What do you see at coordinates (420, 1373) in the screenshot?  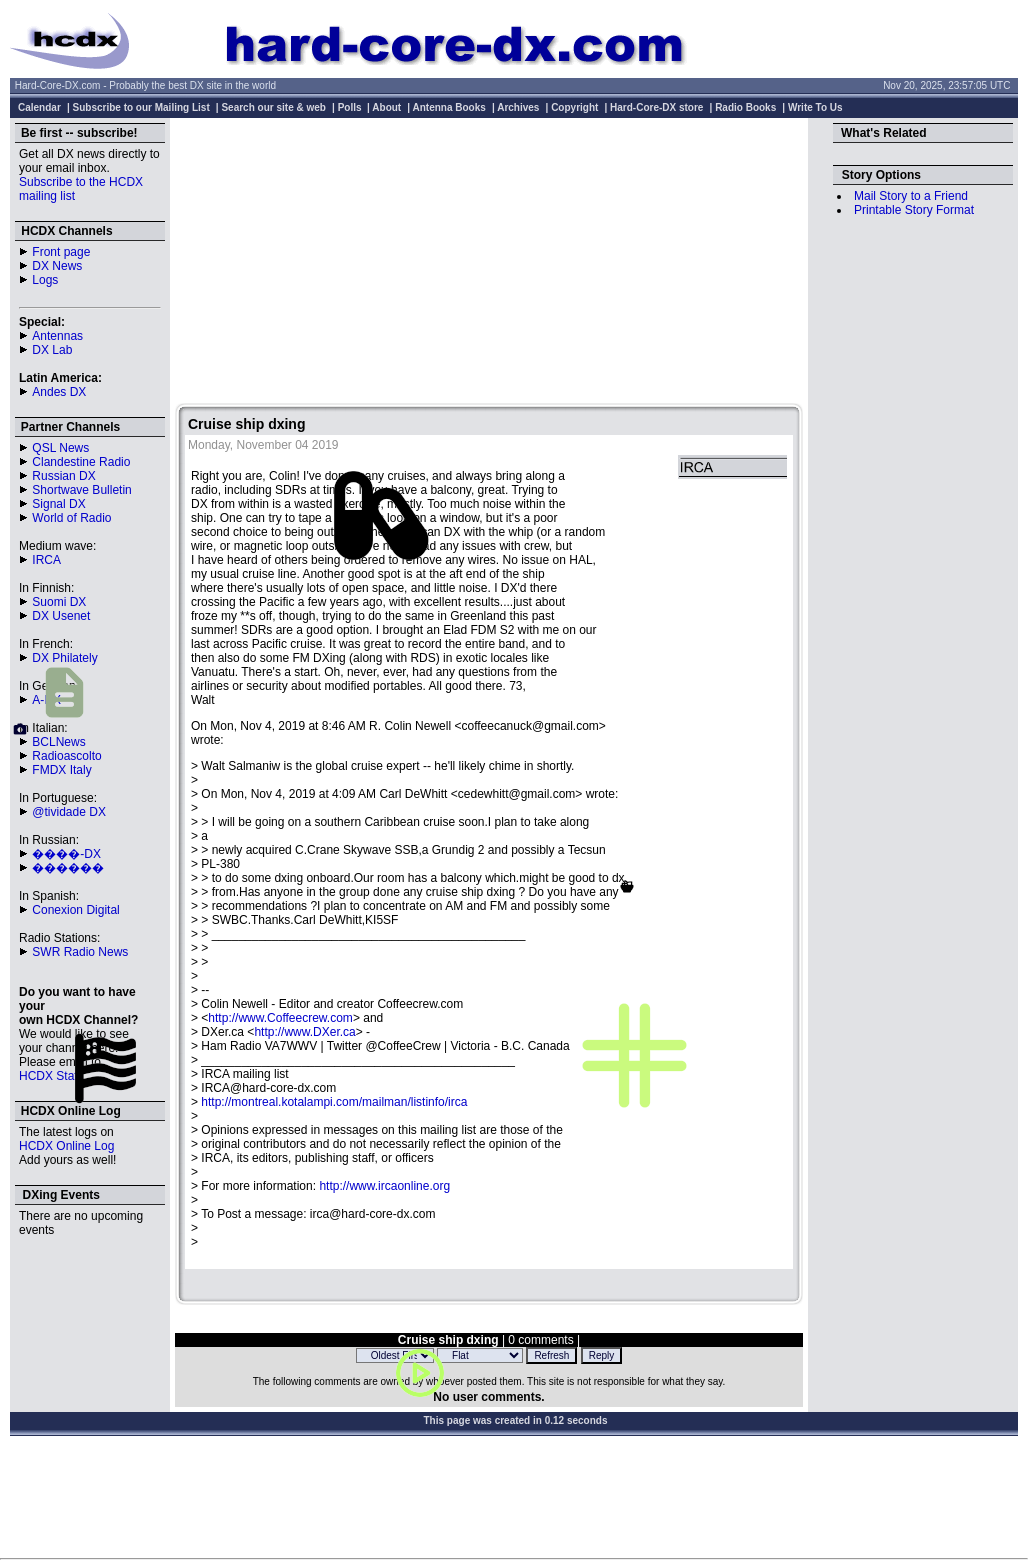 I see `play media or video content` at bounding box center [420, 1373].